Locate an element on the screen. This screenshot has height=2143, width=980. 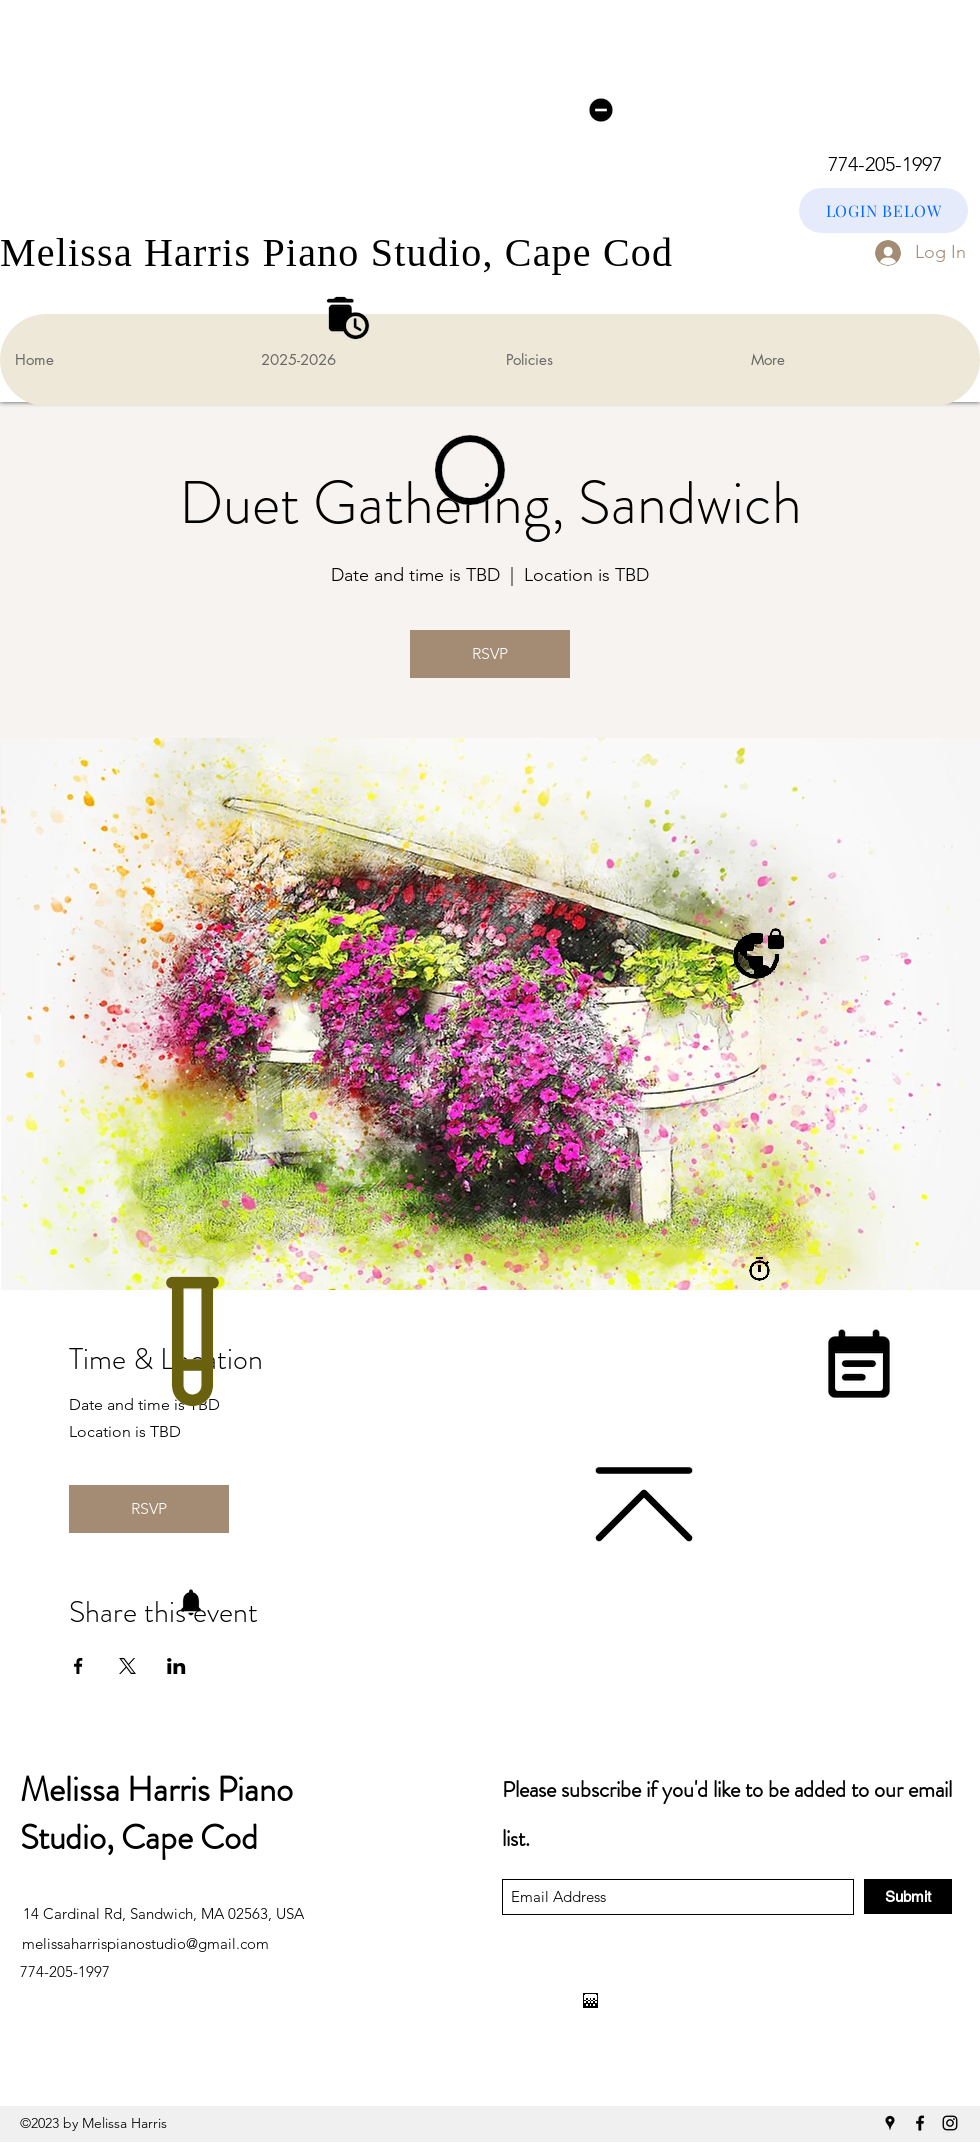
connect to a secure VPN network is located at coordinates (758, 953).